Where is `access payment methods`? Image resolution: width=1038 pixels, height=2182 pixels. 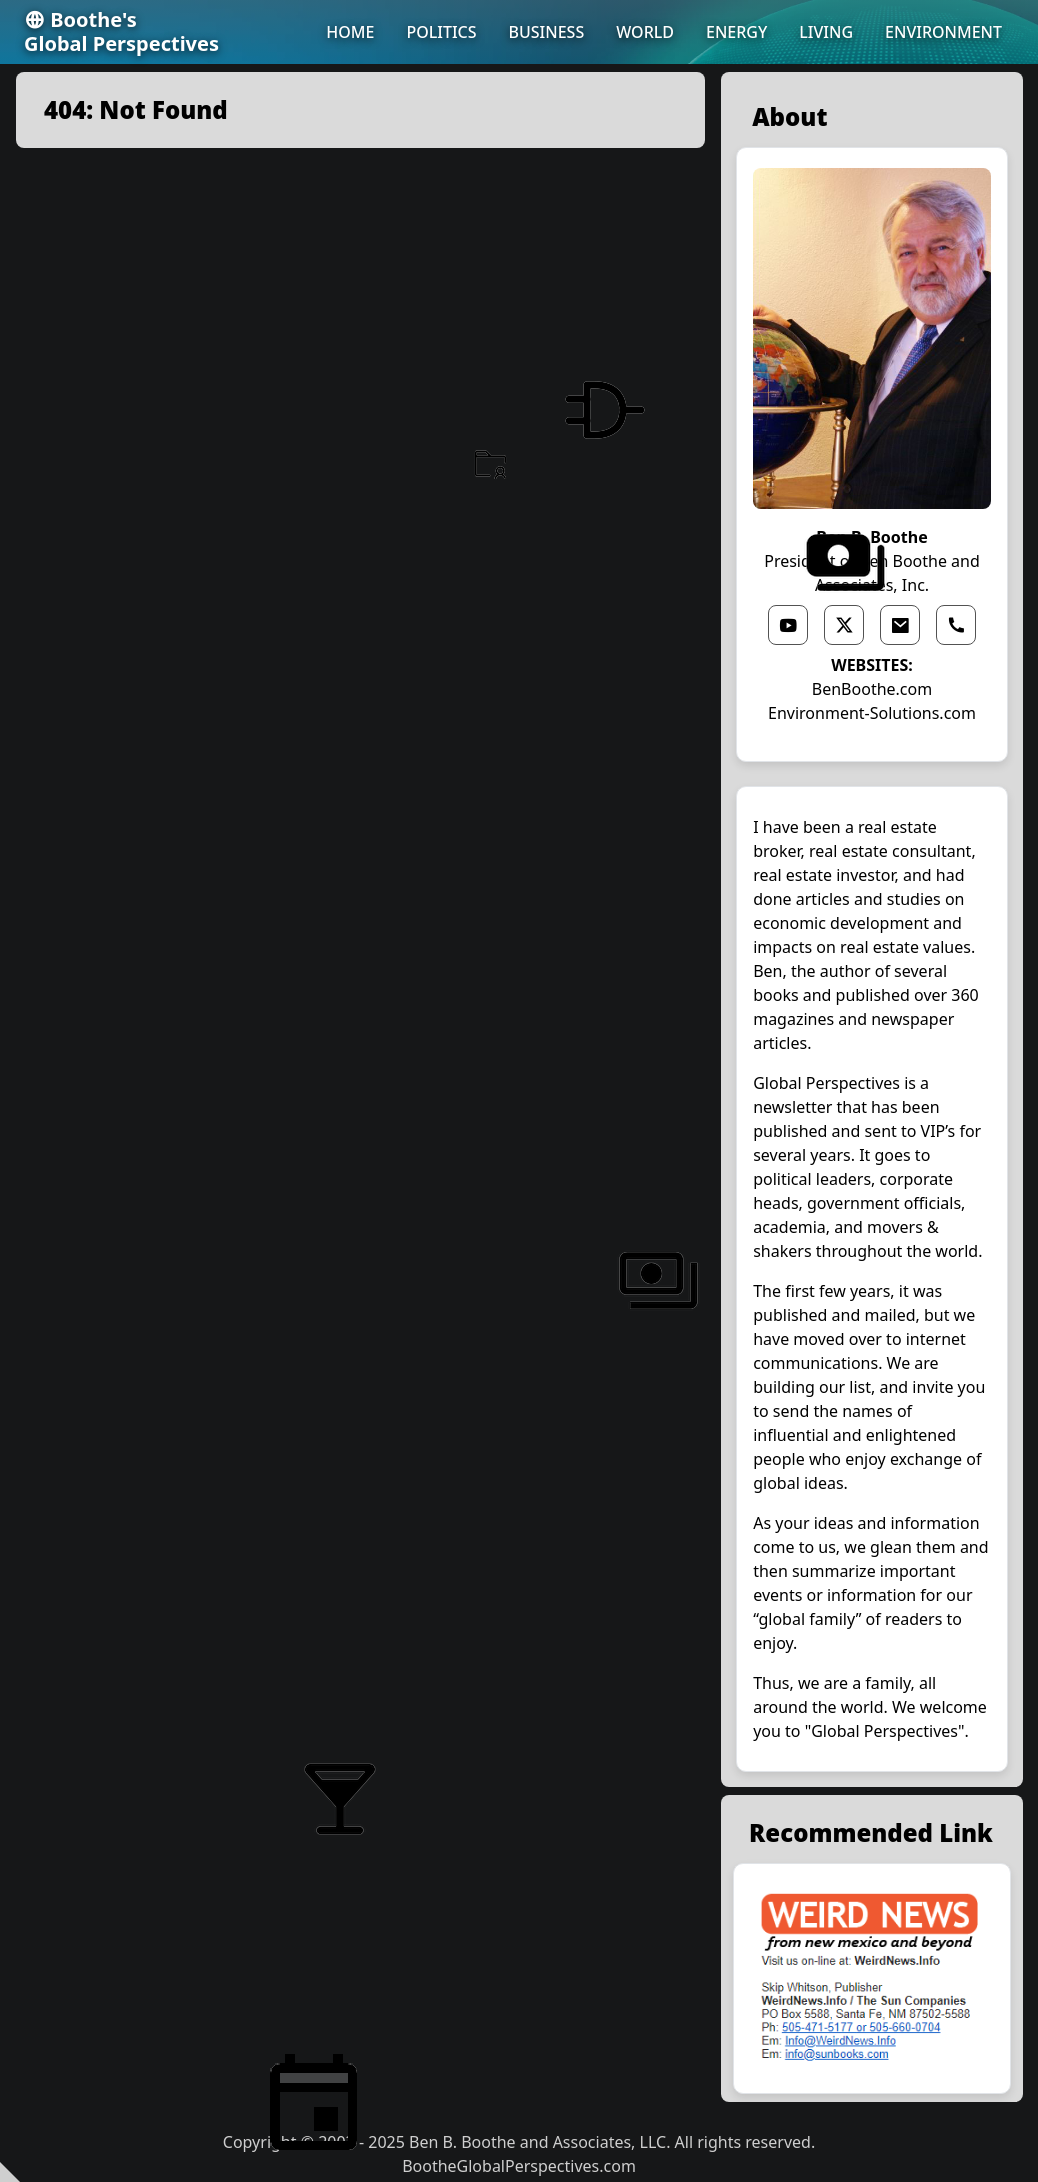
access payment methods is located at coordinates (658, 1280).